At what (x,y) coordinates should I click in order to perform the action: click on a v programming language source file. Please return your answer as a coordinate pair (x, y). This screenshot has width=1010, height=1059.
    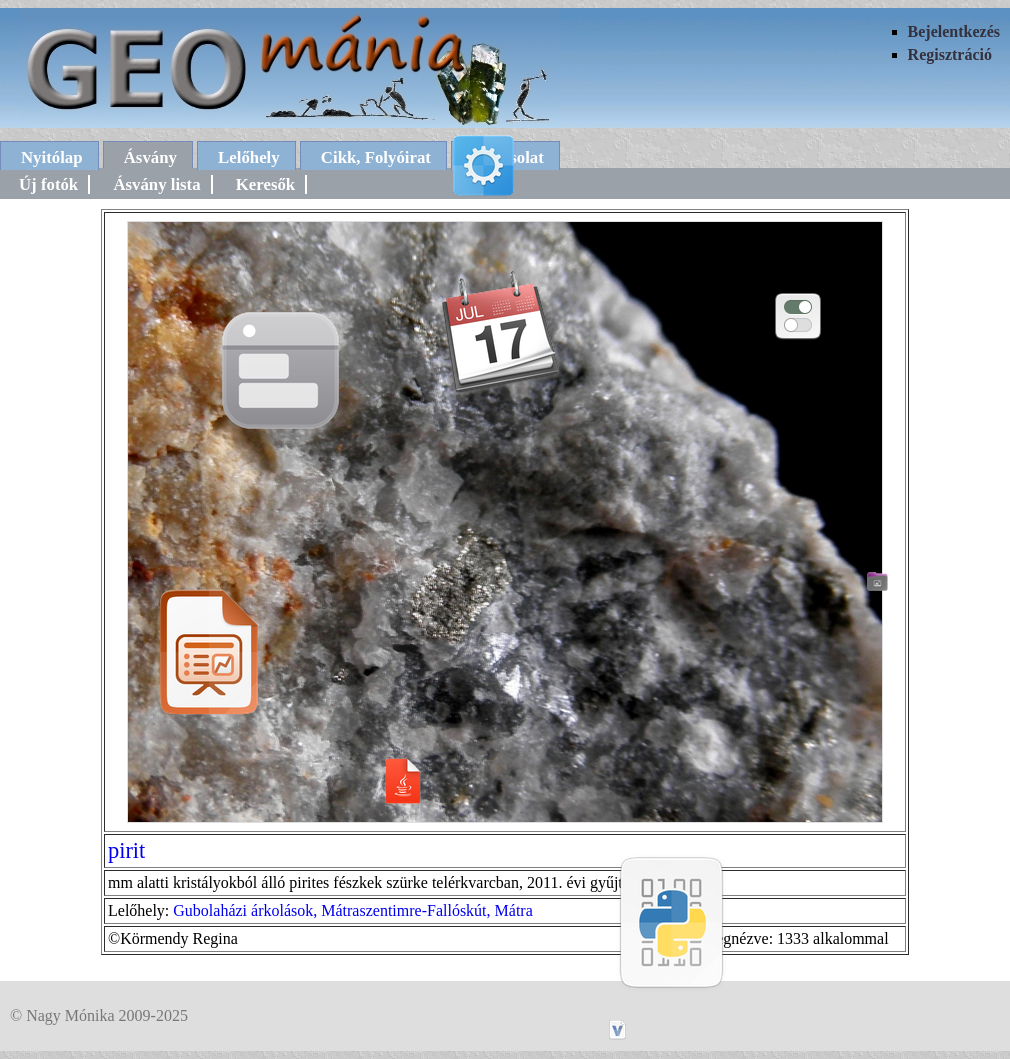
    Looking at the image, I should click on (617, 1029).